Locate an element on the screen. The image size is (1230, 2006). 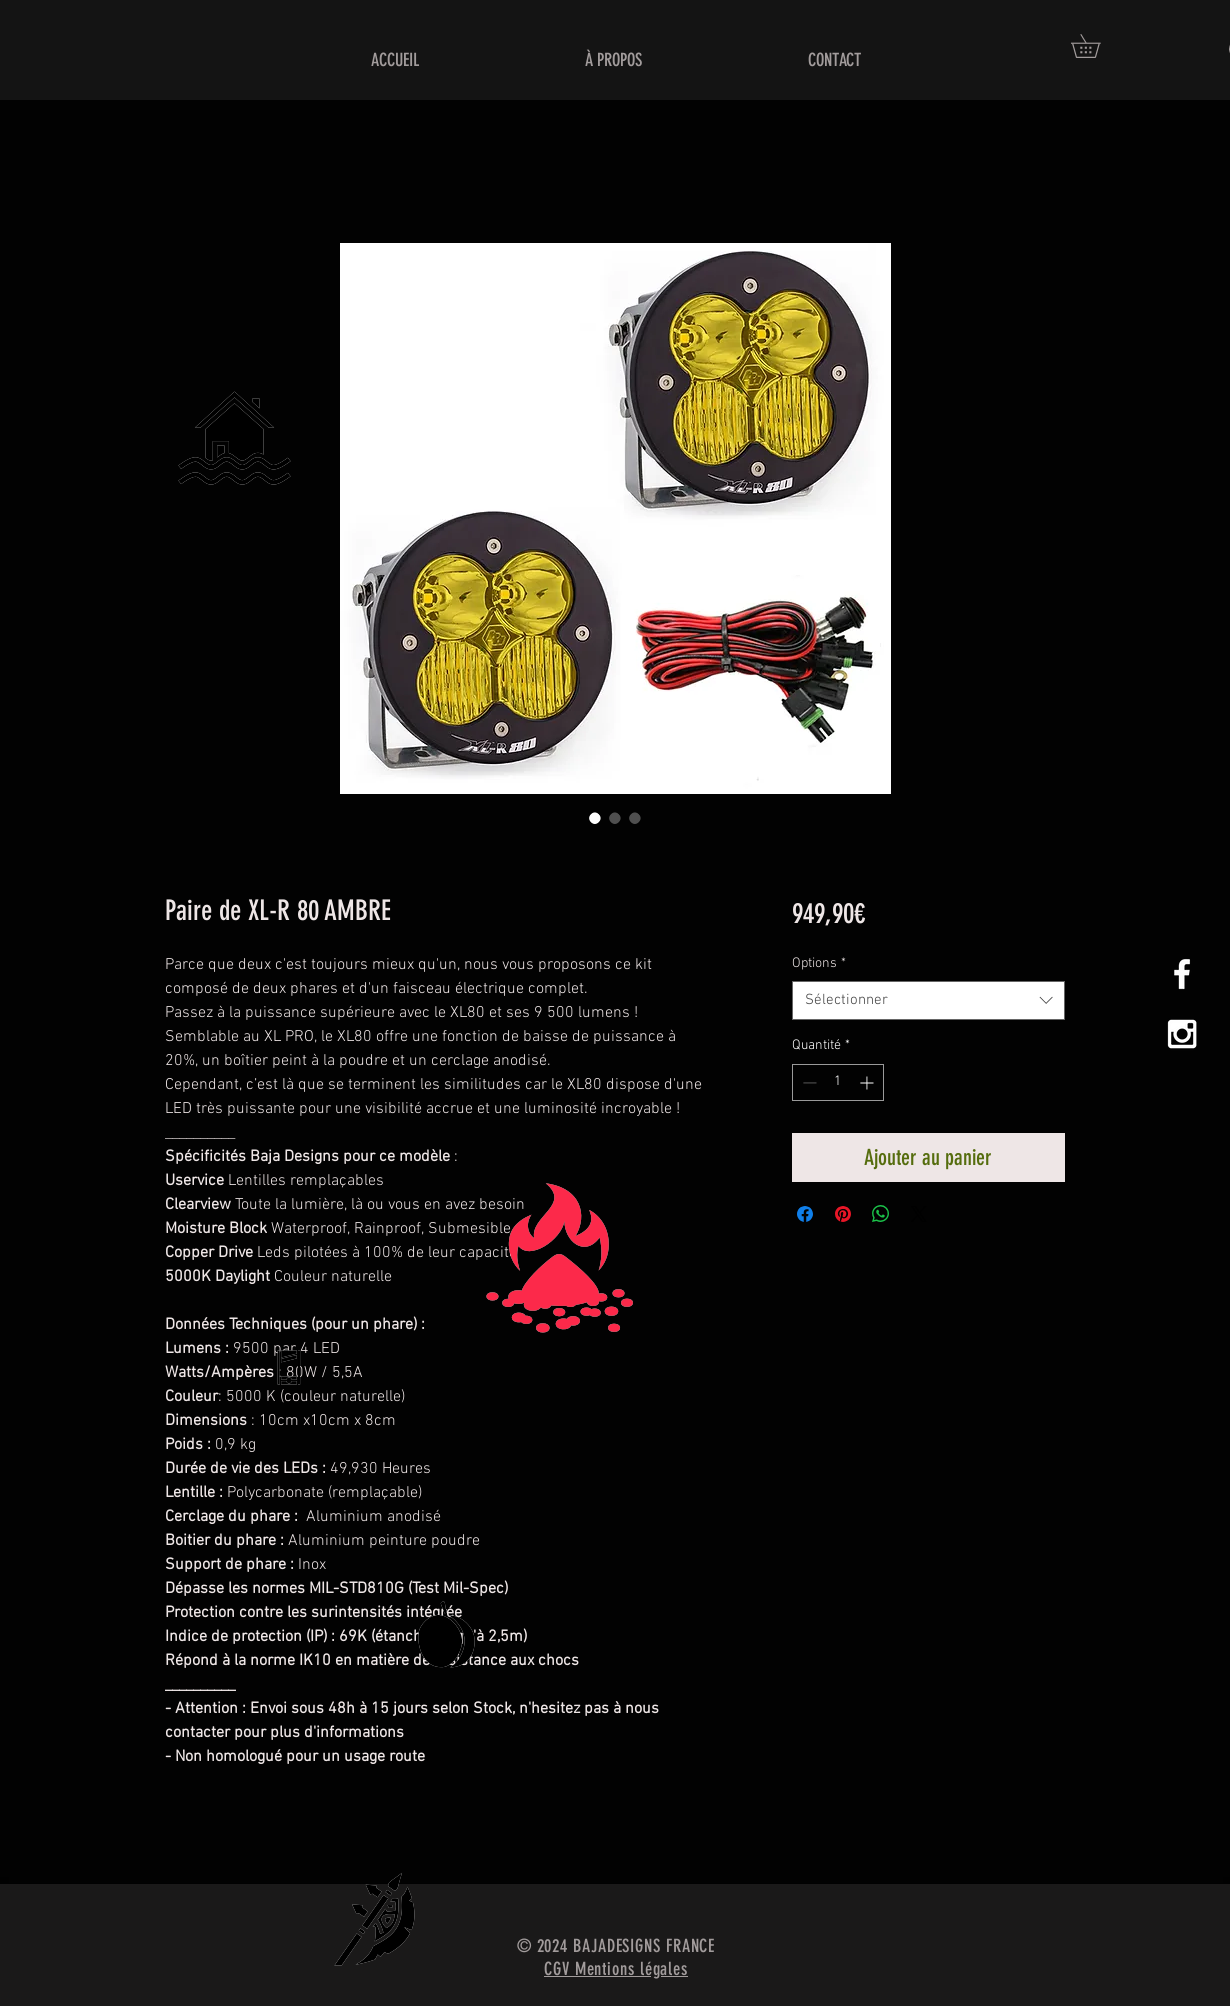
execute or delete an item permanently is located at coordinates (288, 1367).